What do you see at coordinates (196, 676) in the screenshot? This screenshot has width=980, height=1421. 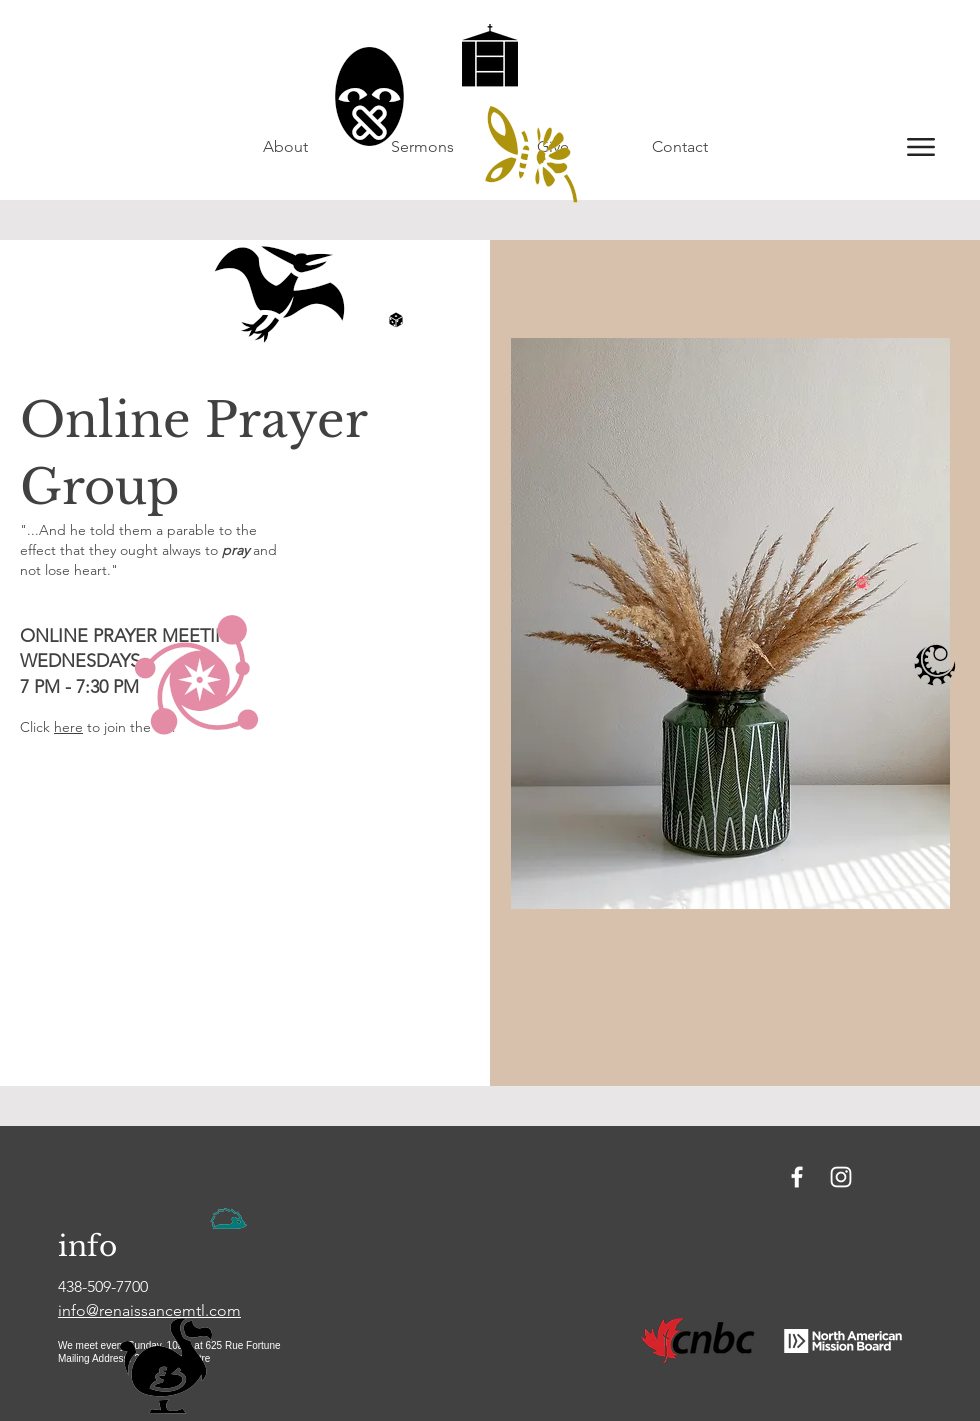 I see `activate black hole or gravity-based ability` at bounding box center [196, 676].